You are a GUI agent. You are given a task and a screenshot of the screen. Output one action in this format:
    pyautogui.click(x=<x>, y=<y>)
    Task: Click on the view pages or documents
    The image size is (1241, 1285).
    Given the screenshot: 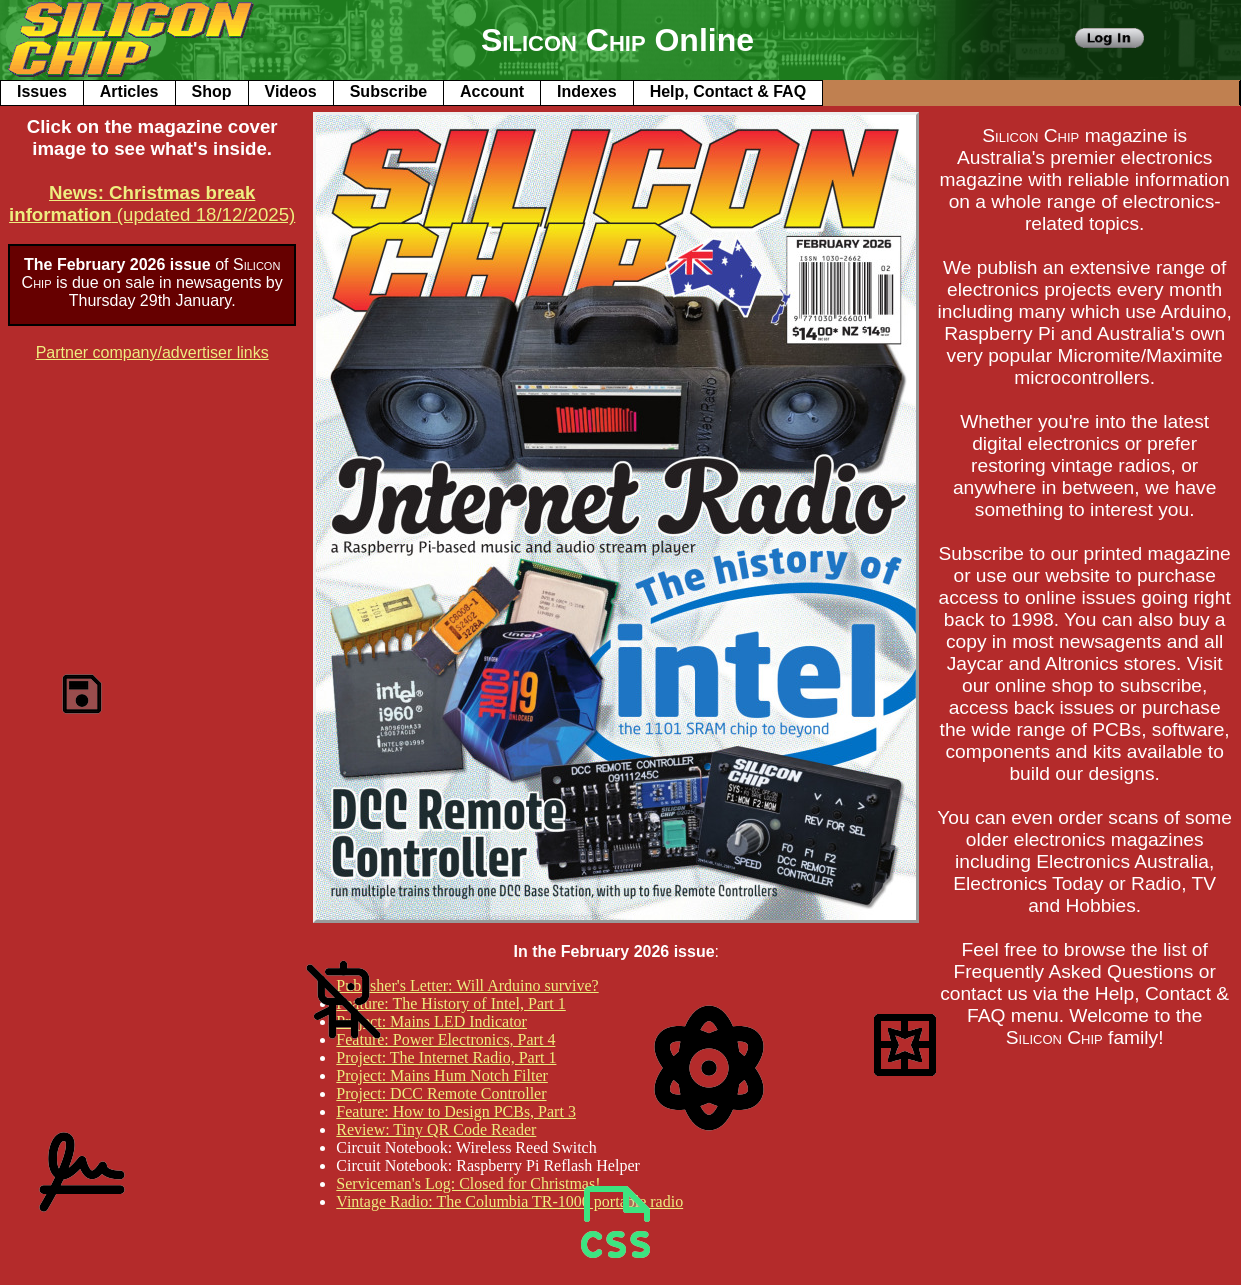 What is the action you would take?
    pyautogui.click(x=905, y=1045)
    